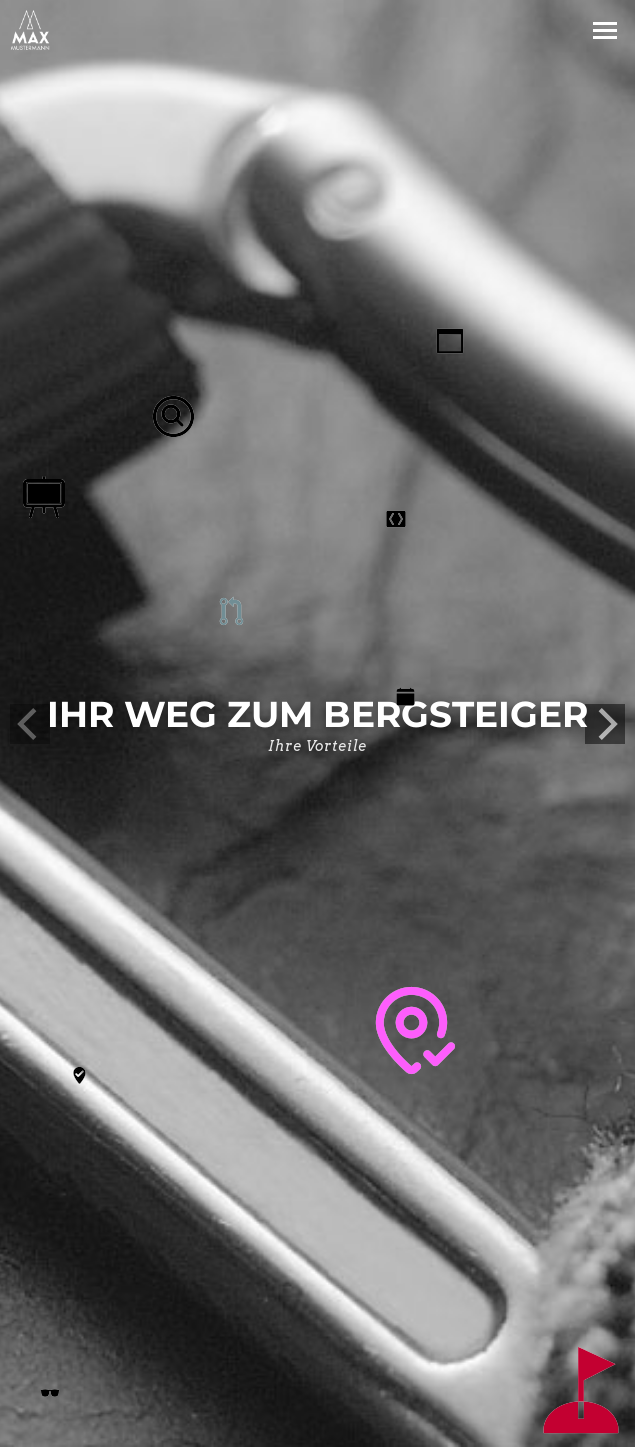 Image resolution: width=635 pixels, height=1447 pixels. I want to click on enable reading mode, so click(50, 1393).